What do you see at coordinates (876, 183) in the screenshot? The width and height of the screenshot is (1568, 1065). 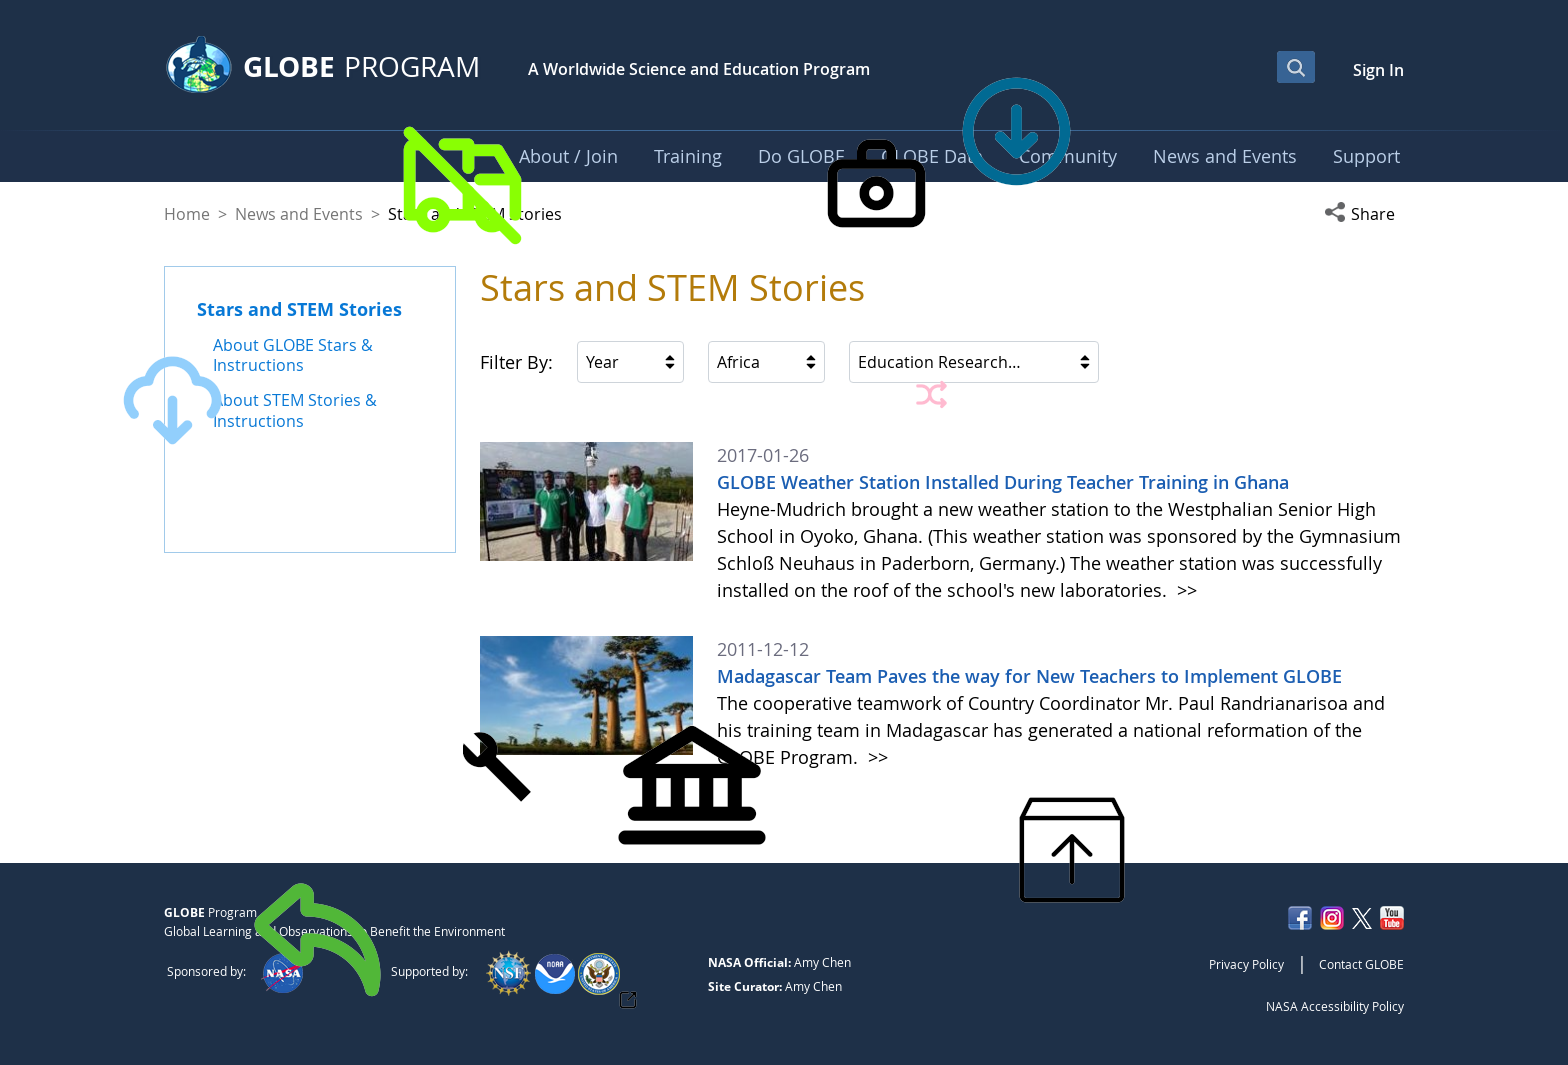 I see `open camera to take a photo` at bounding box center [876, 183].